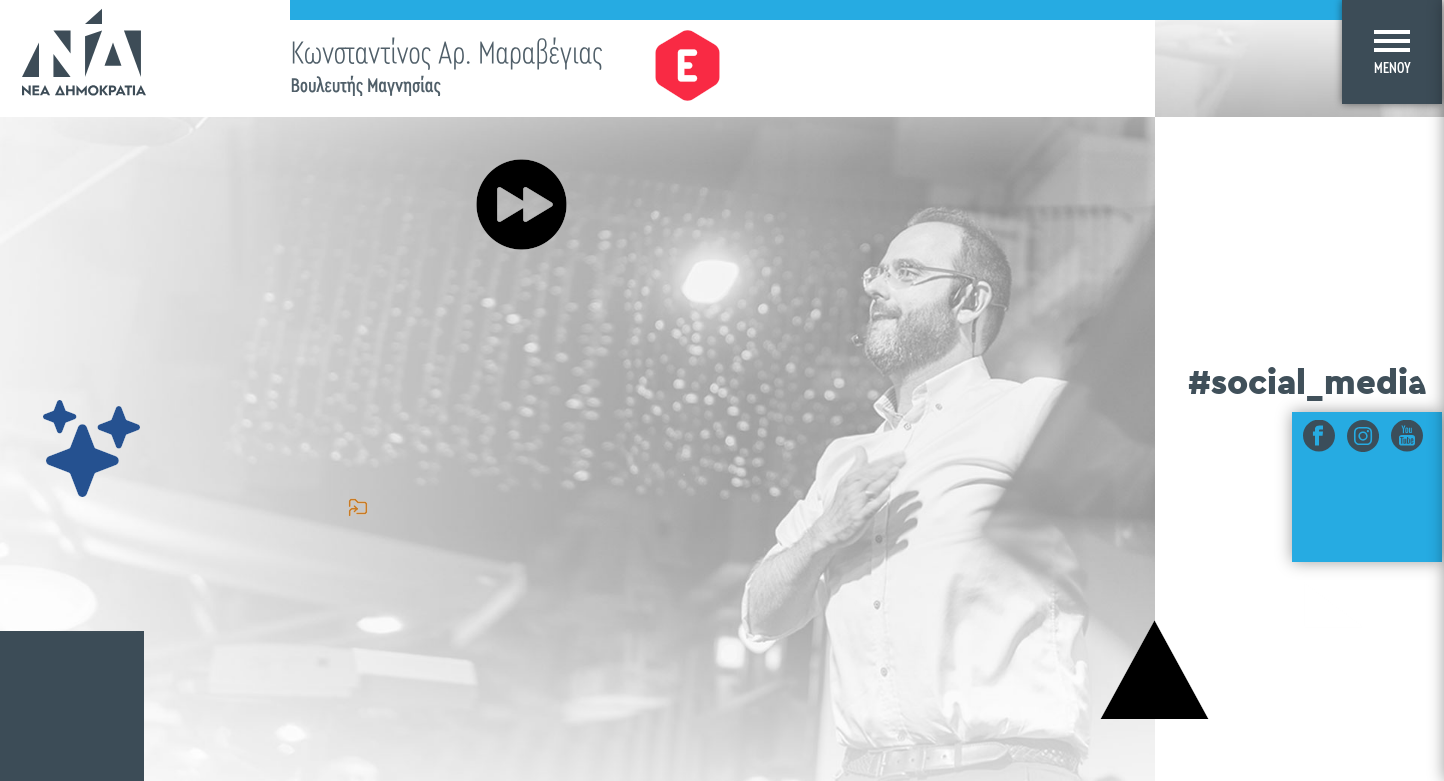 The height and width of the screenshot is (781, 1444). Describe the element at coordinates (1154, 671) in the screenshot. I see `indicates a warning or alert status` at that location.